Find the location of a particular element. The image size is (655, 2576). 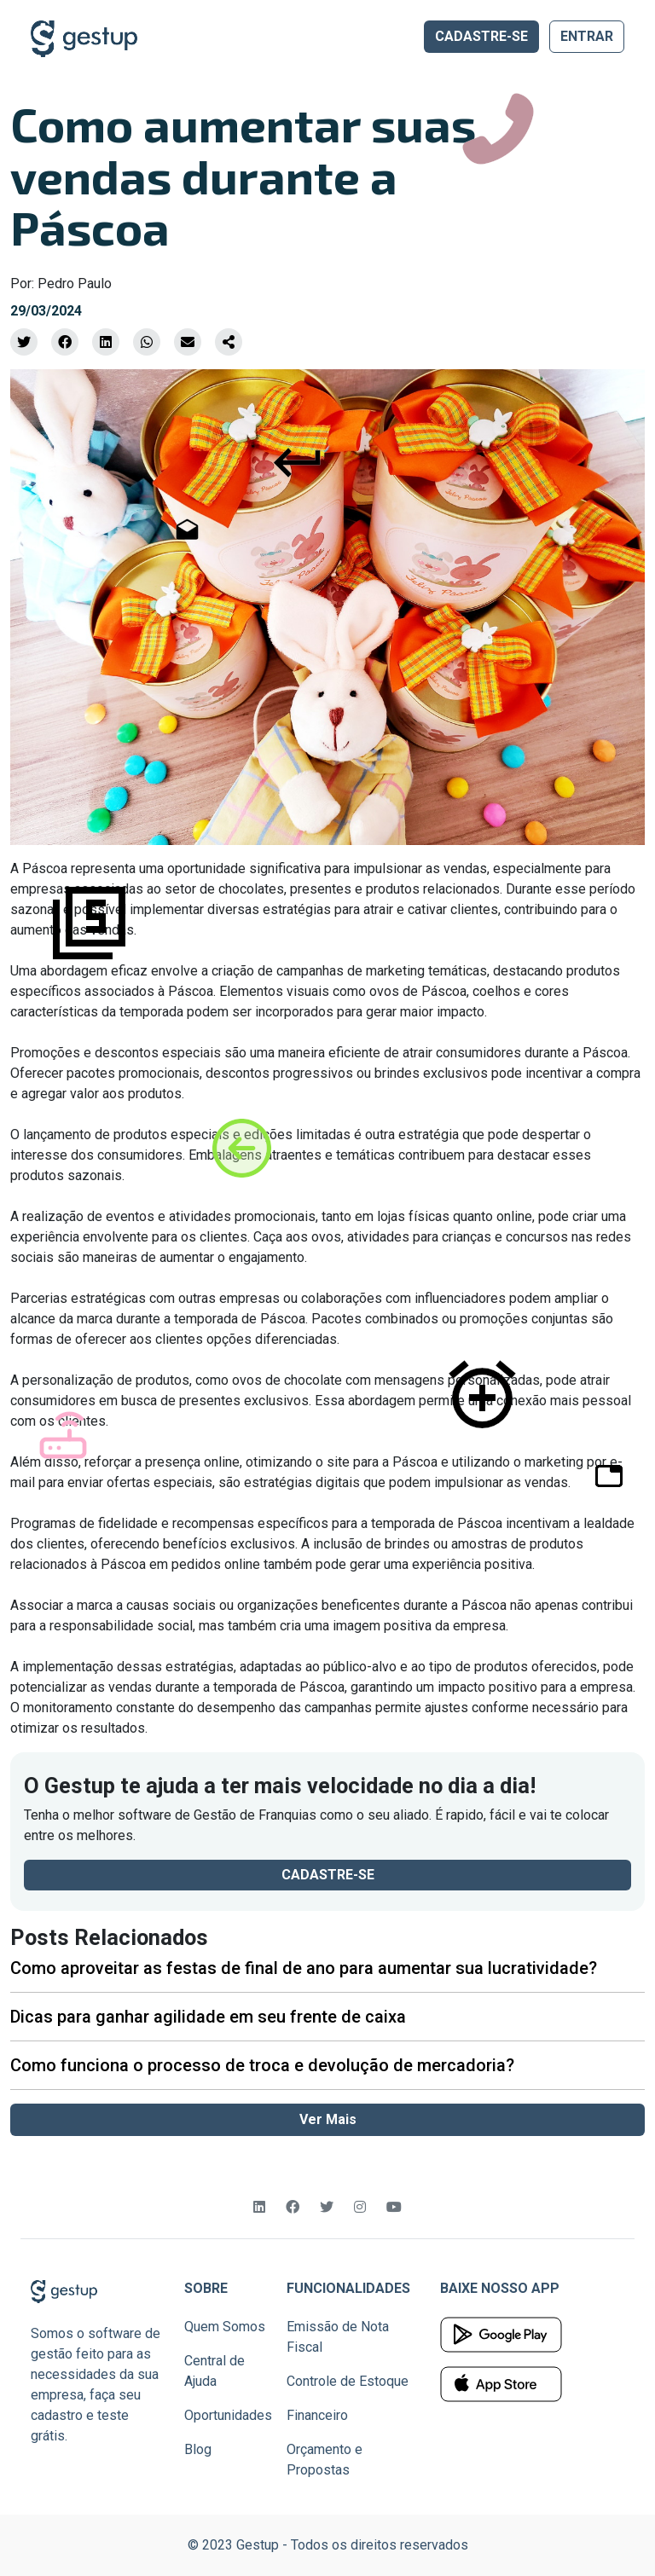

go back to the previous screen is located at coordinates (241, 1148).